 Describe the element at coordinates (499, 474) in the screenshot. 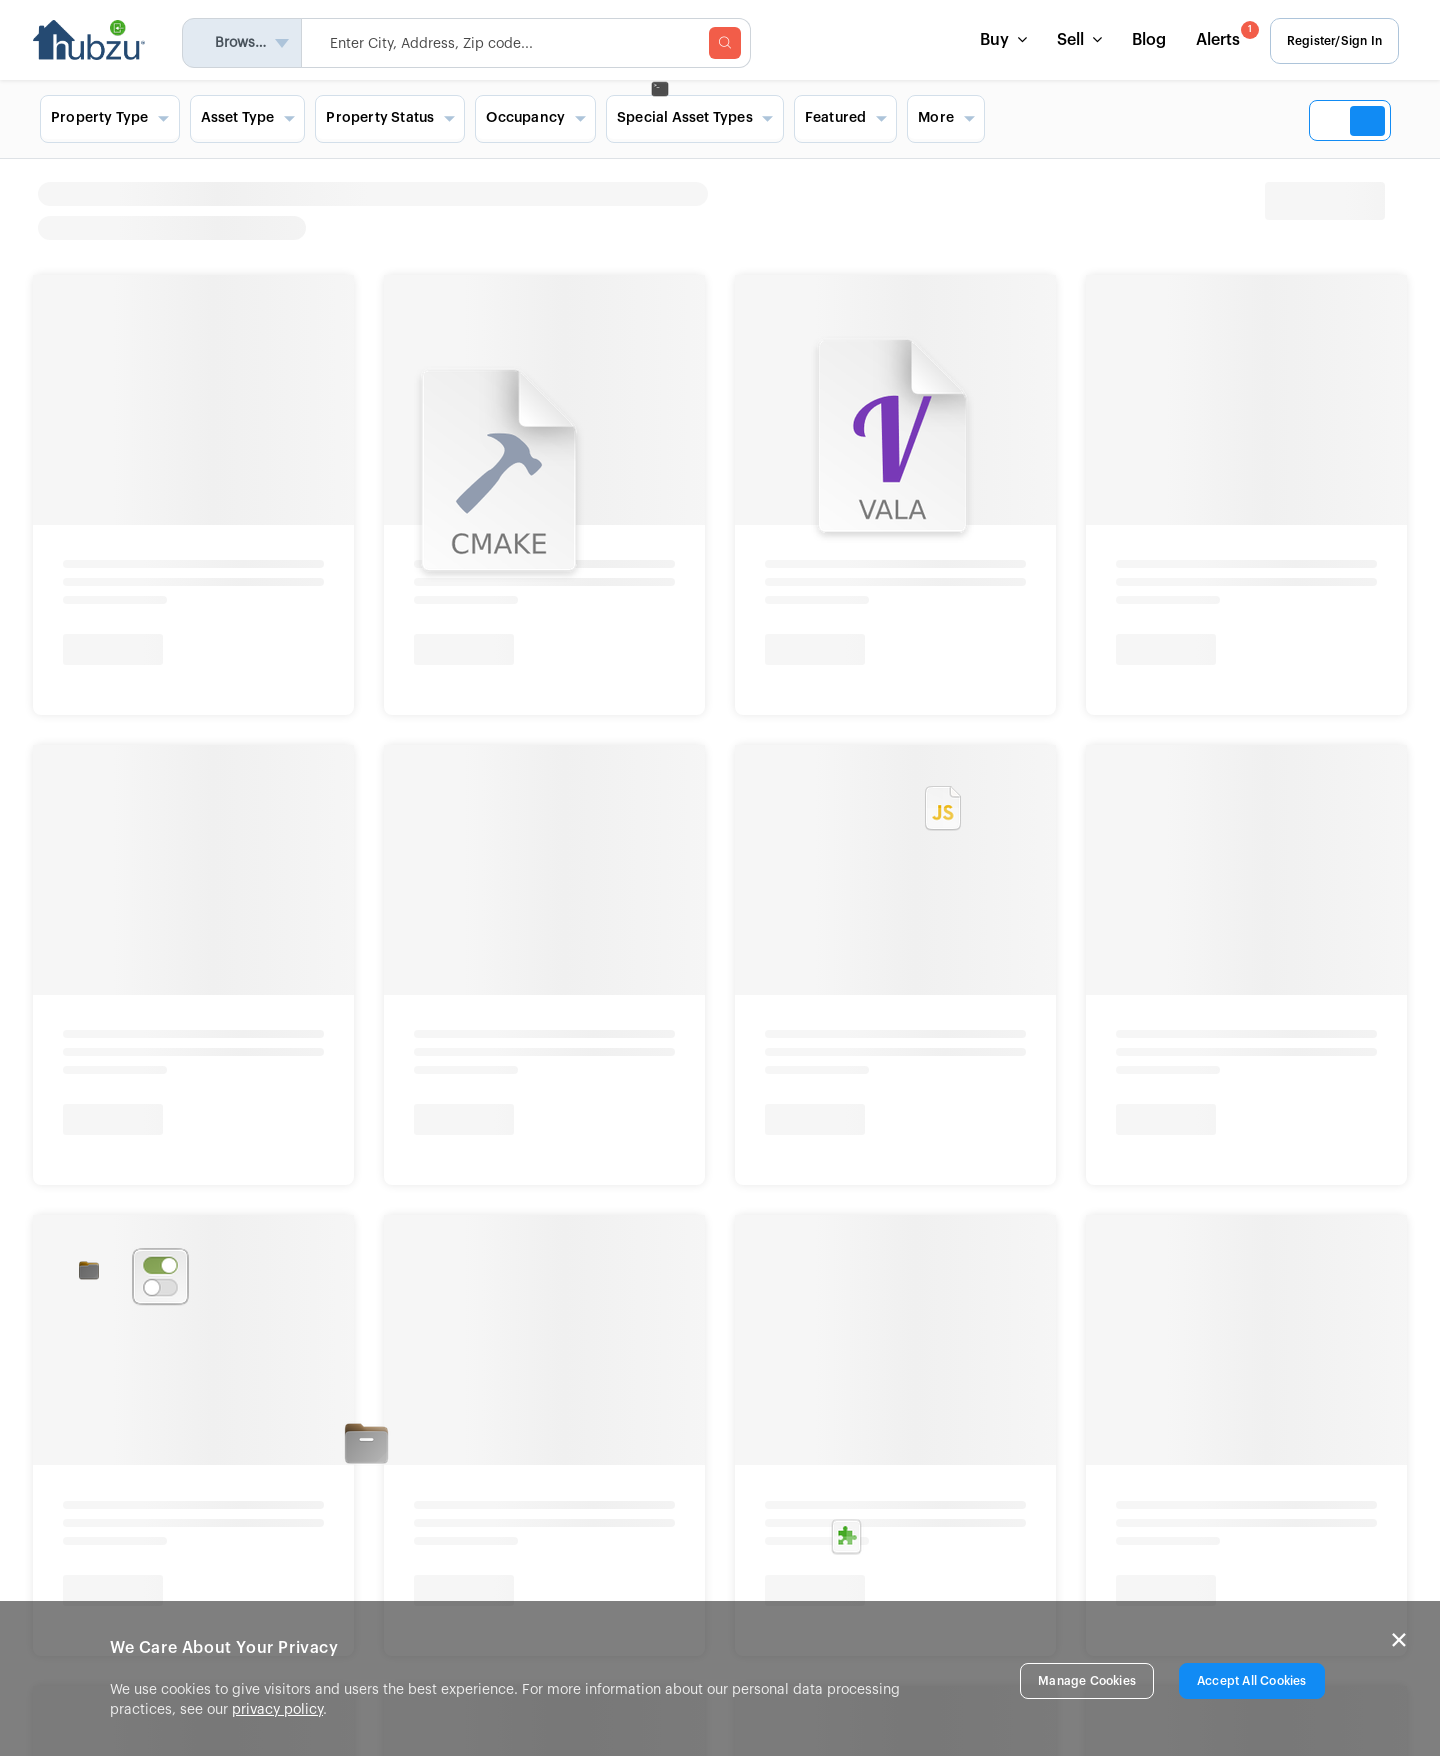

I see `a cmake configuration file` at that location.